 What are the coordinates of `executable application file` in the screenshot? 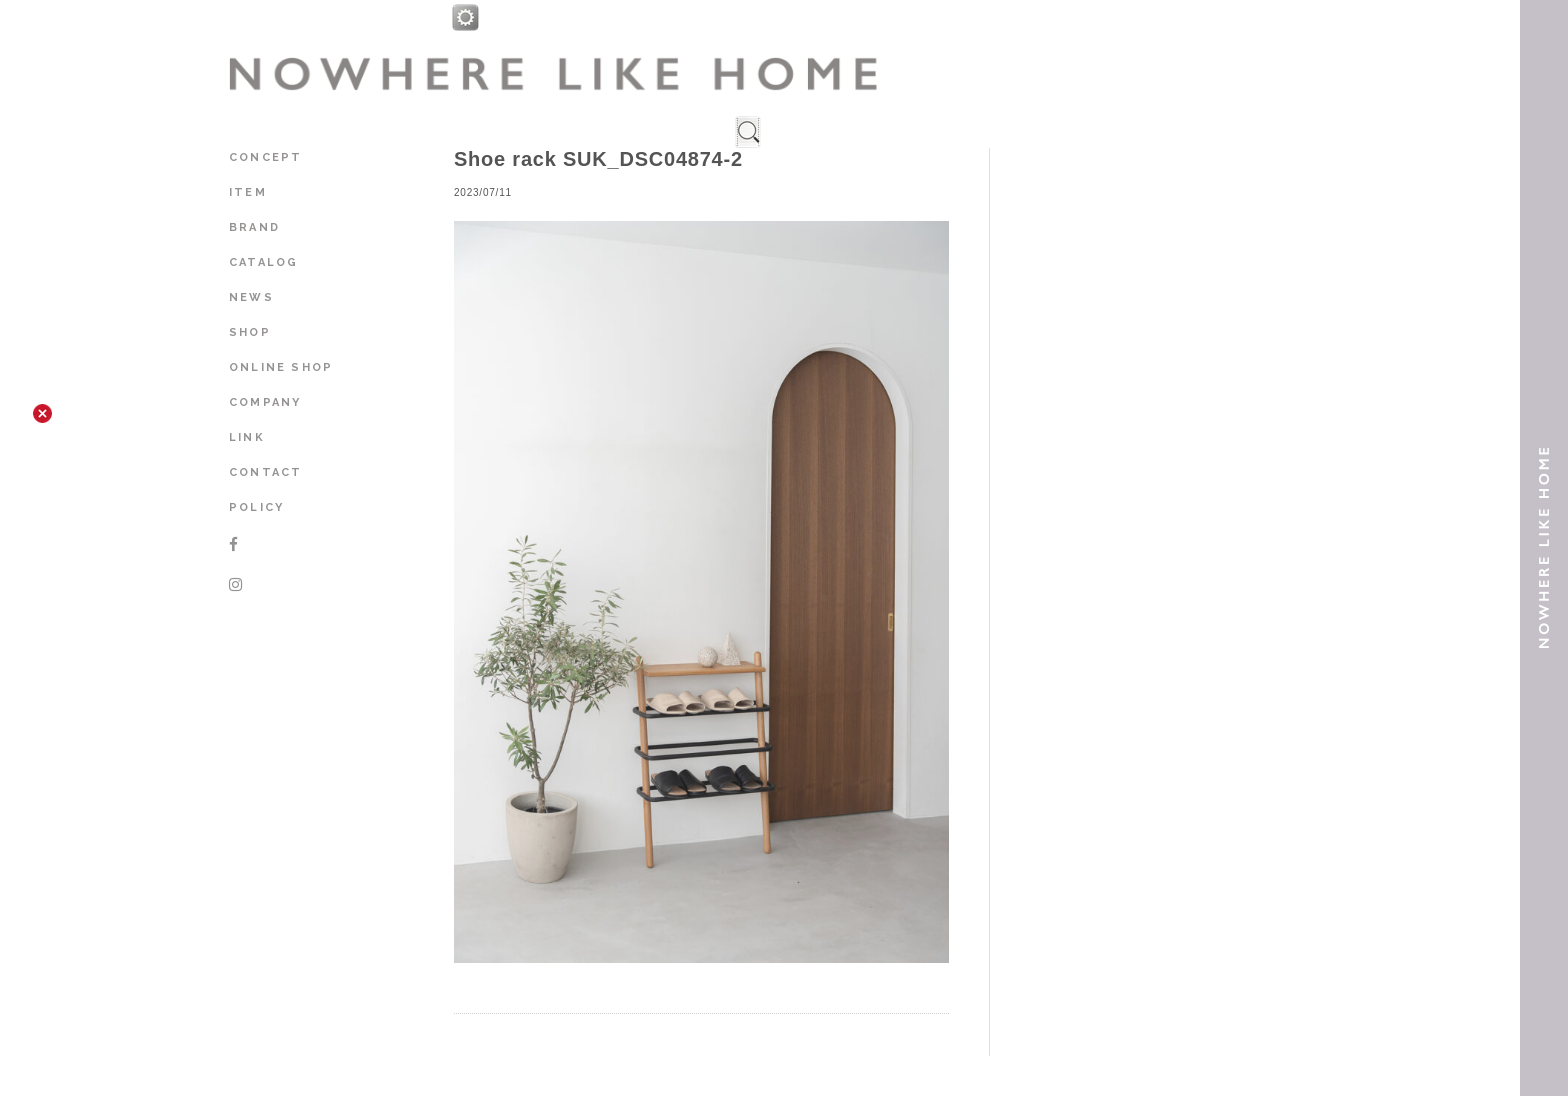 It's located at (465, 17).